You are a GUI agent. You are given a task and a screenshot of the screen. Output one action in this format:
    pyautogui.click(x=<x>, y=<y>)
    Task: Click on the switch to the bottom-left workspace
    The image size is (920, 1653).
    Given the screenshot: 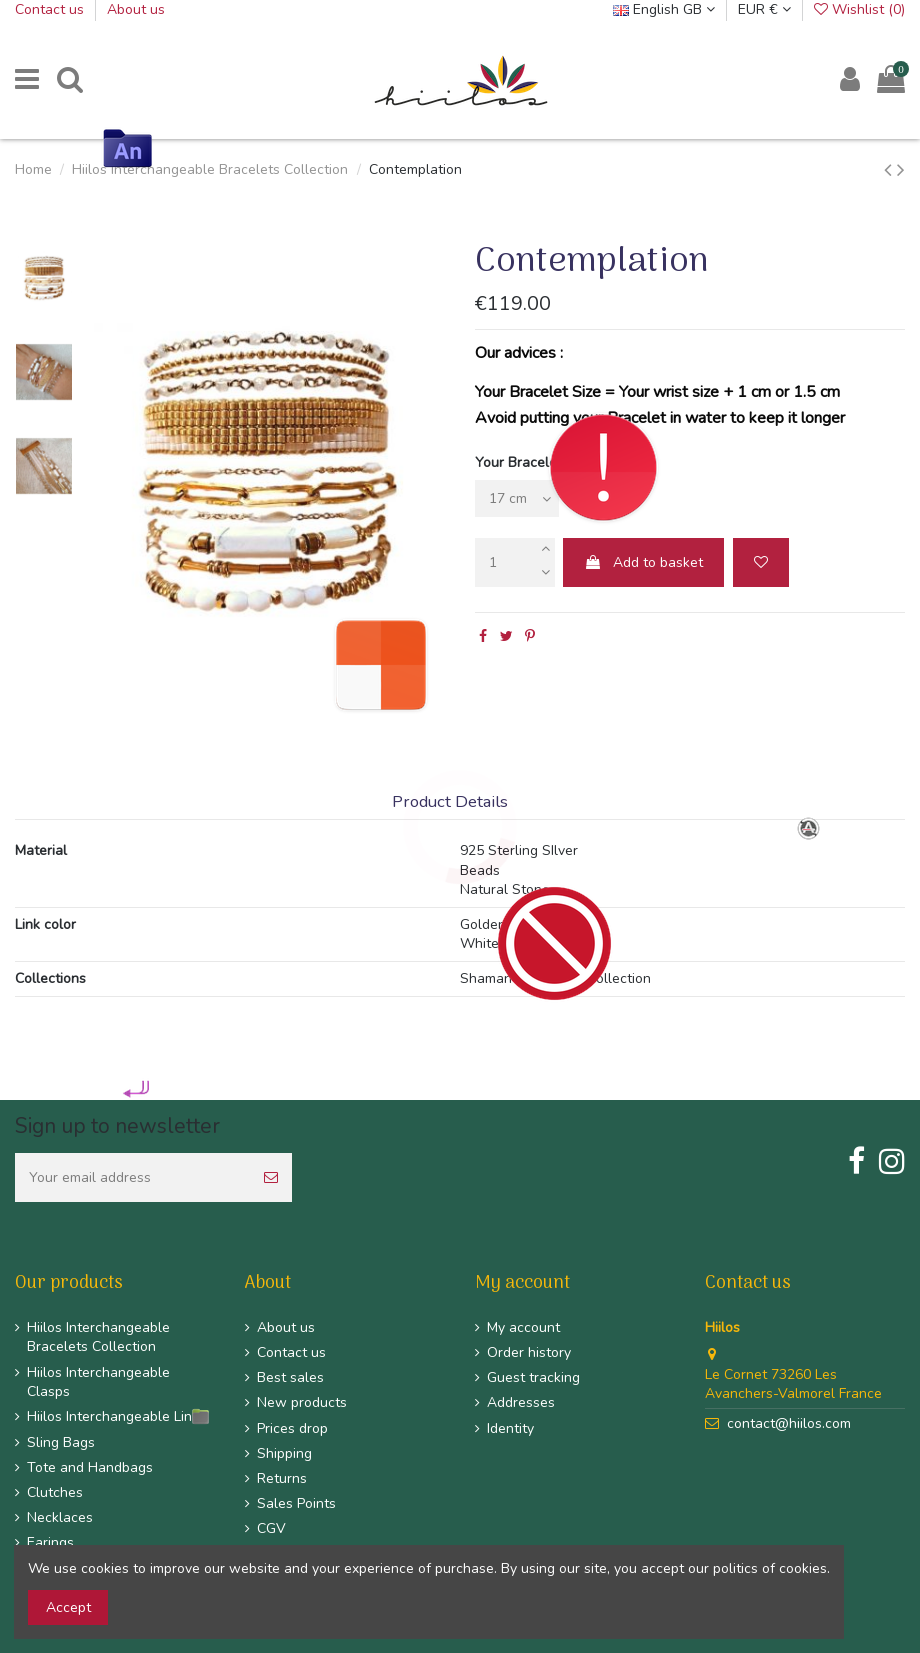 What is the action you would take?
    pyautogui.click(x=381, y=665)
    